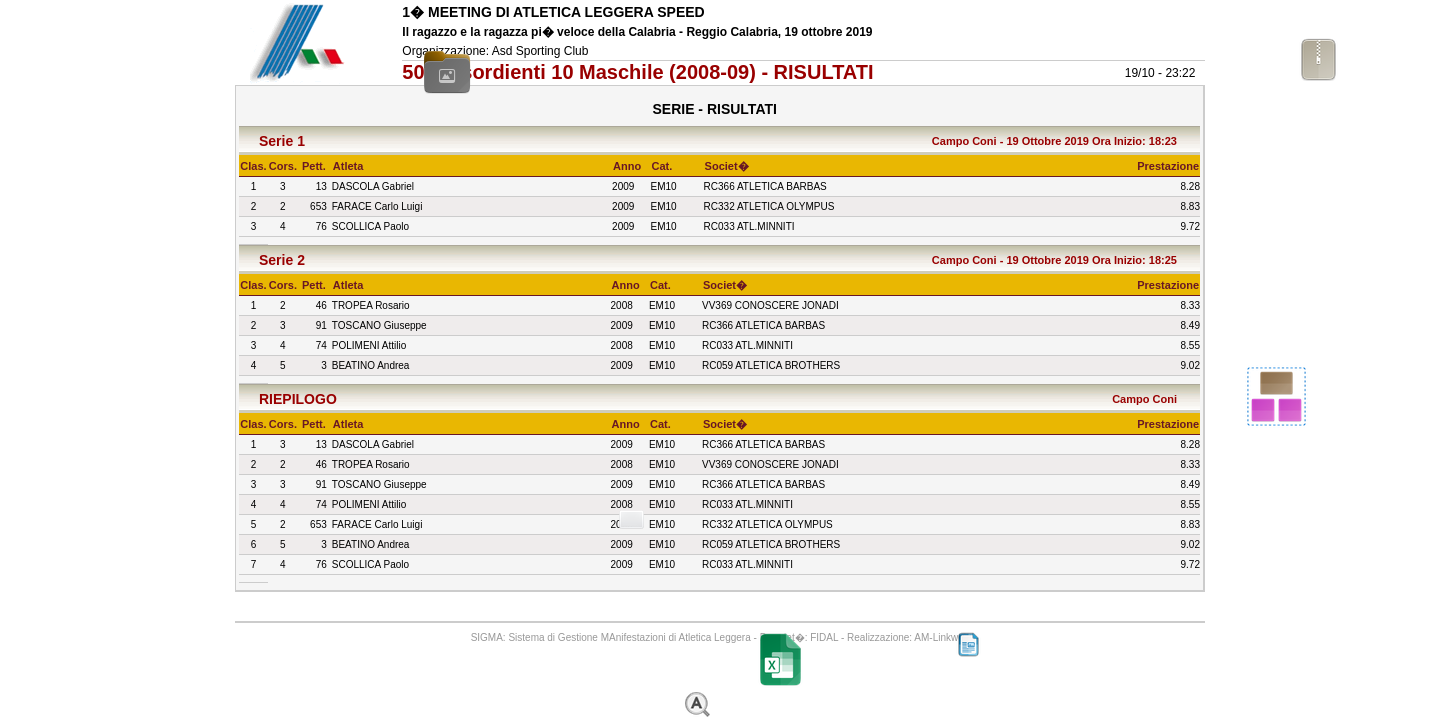 Image resolution: width=1440 pixels, height=720 pixels. What do you see at coordinates (1318, 59) in the screenshot?
I see `open archive manager to compress or extract files` at bounding box center [1318, 59].